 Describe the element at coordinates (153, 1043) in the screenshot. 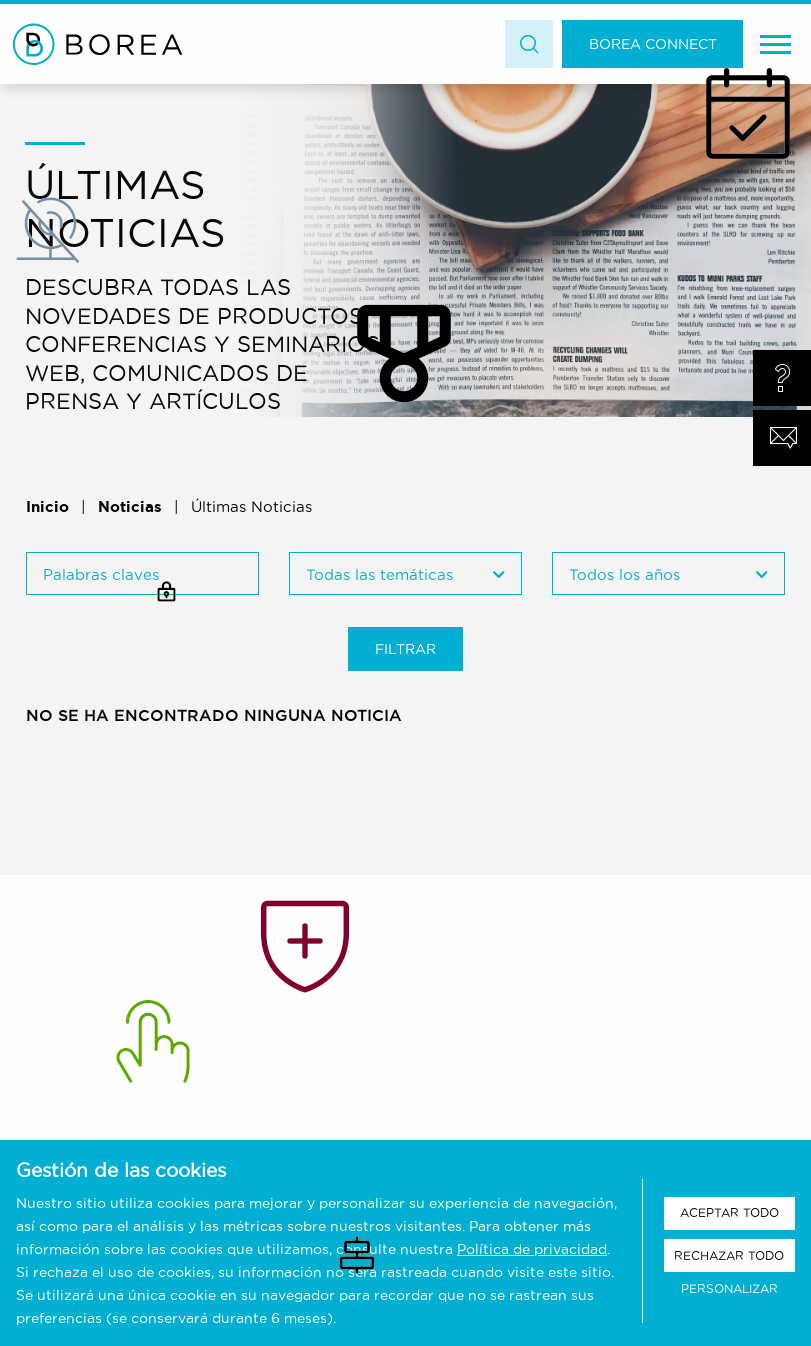

I see `tap to interact with this element` at that location.